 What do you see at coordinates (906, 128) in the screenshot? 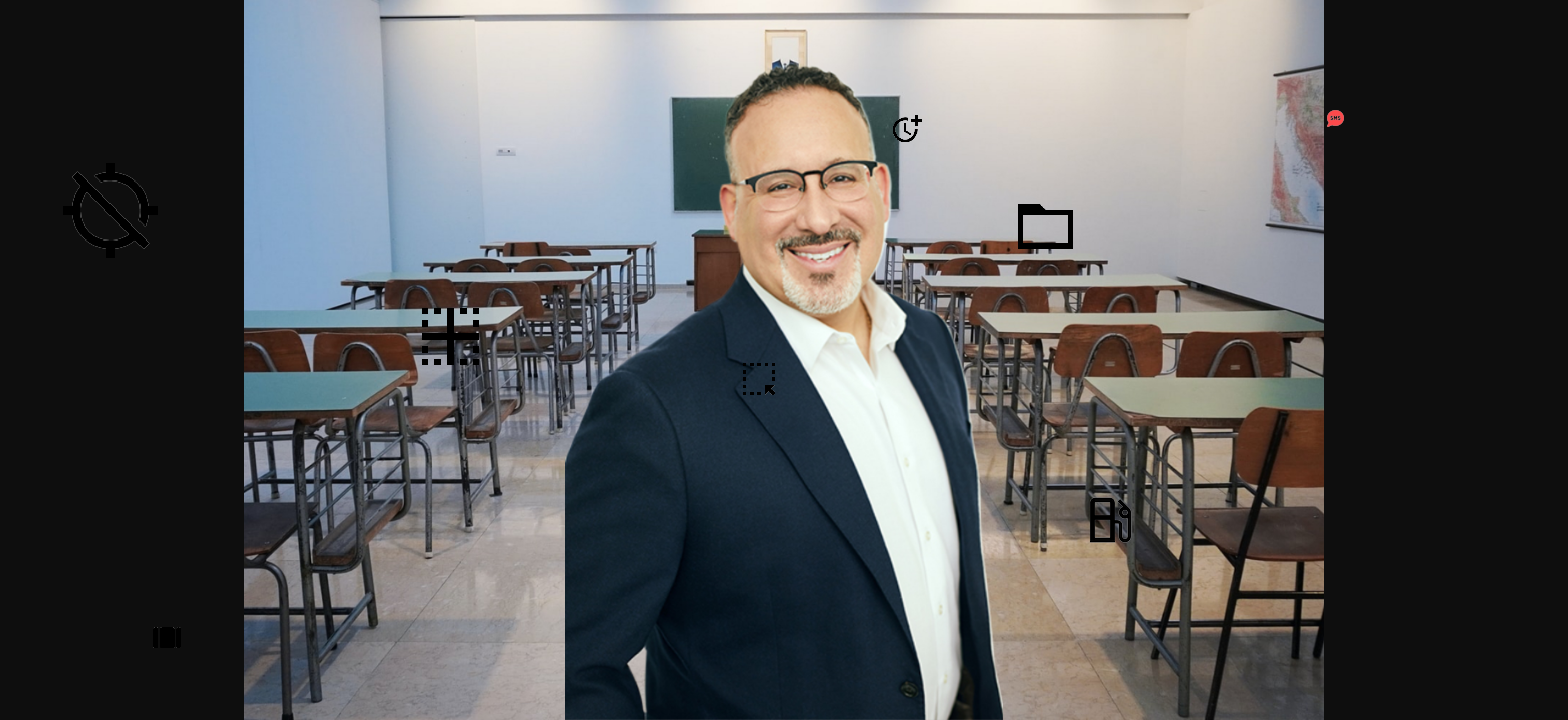
I see `add more time to a timer or deadline` at bounding box center [906, 128].